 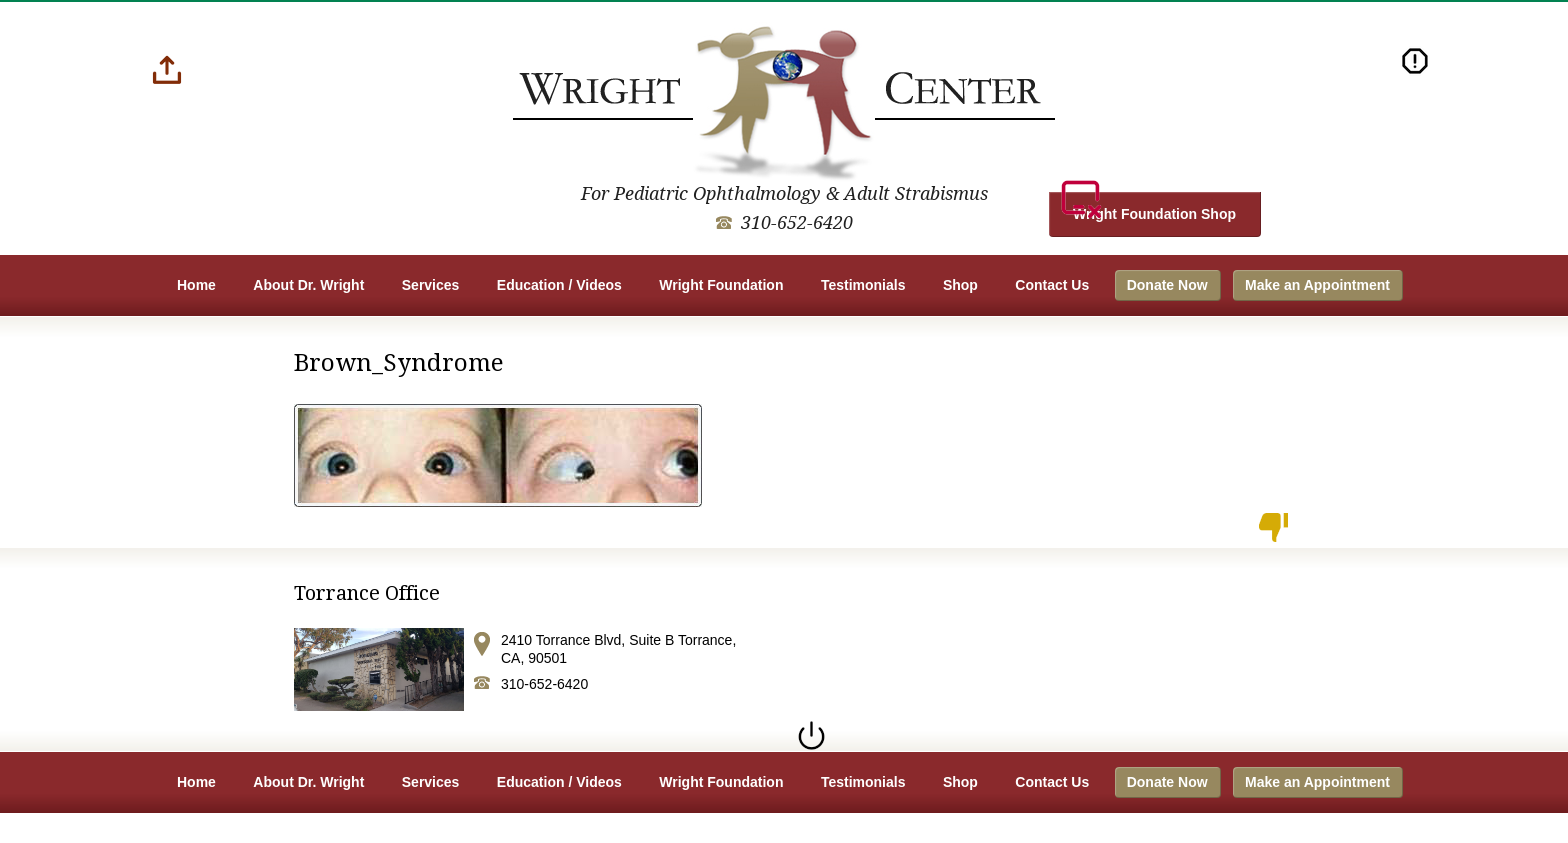 I want to click on indicates an email error or delivery failure, so click(x=1415, y=61).